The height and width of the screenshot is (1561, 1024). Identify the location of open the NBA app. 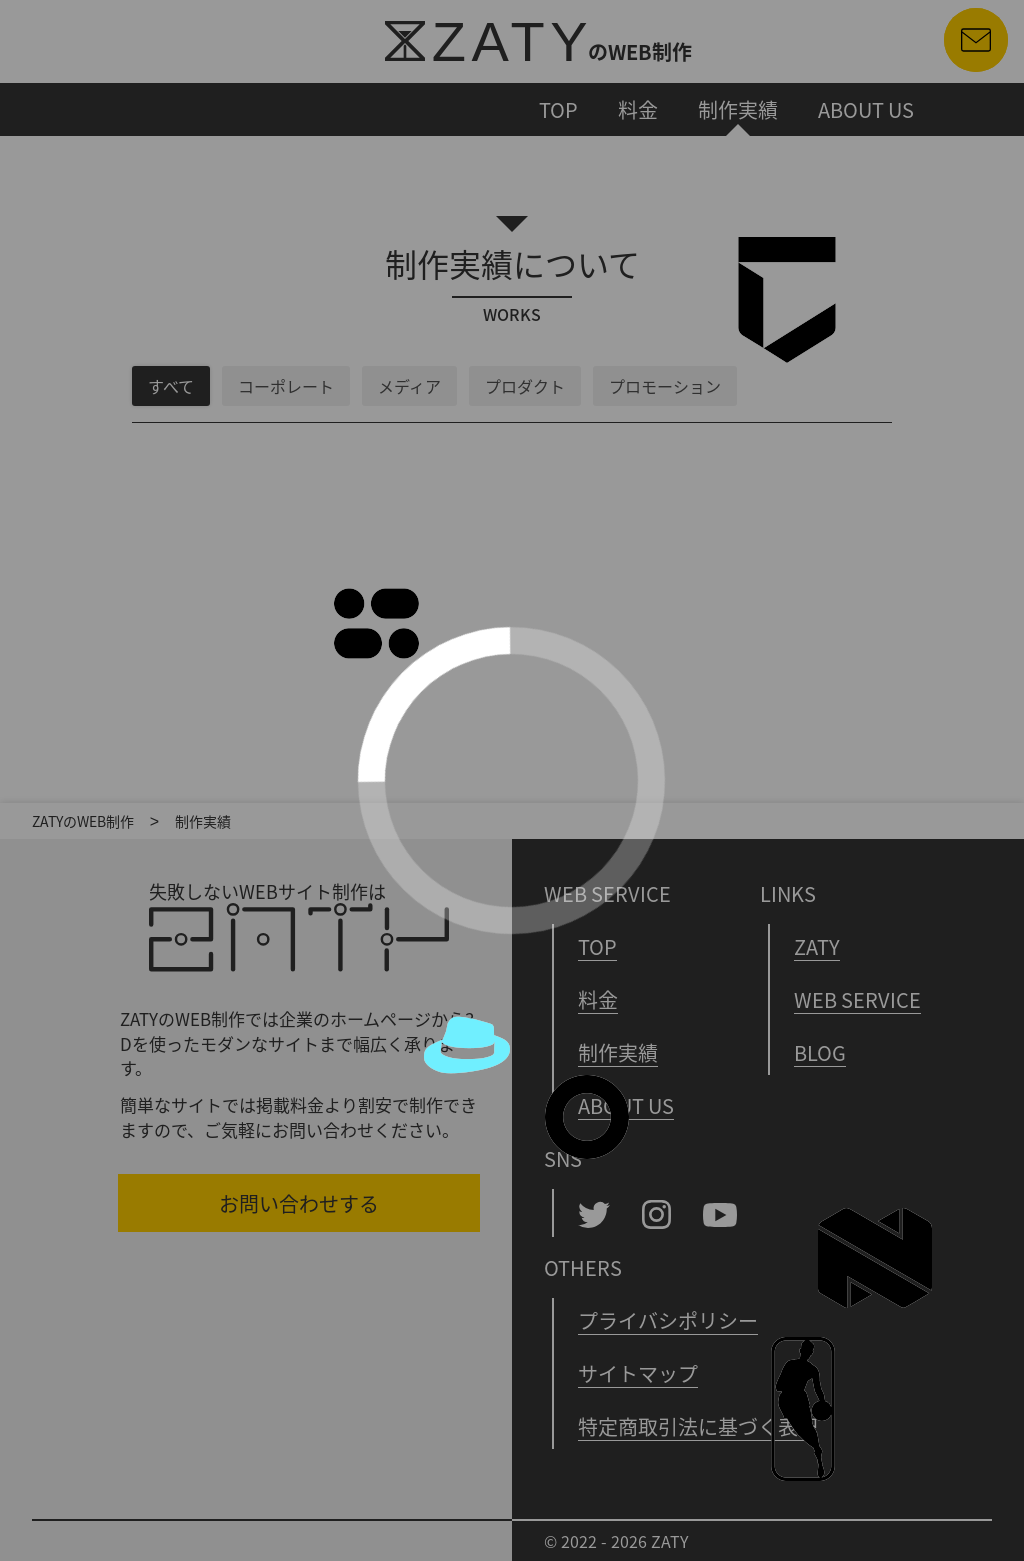
(803, 1409).